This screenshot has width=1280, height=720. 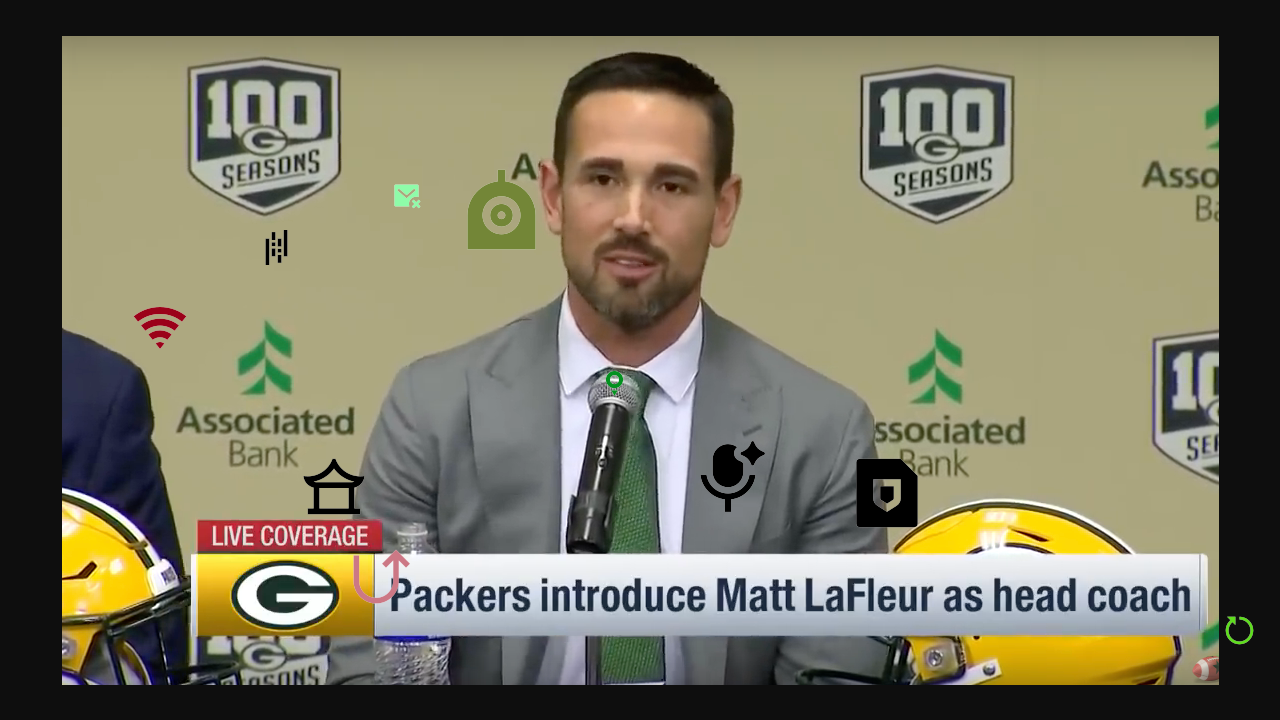 What do you see at coordinates (728, 478) in the screenshot?
I see `activate AI voice assistant` at bounding box center [728, 478].